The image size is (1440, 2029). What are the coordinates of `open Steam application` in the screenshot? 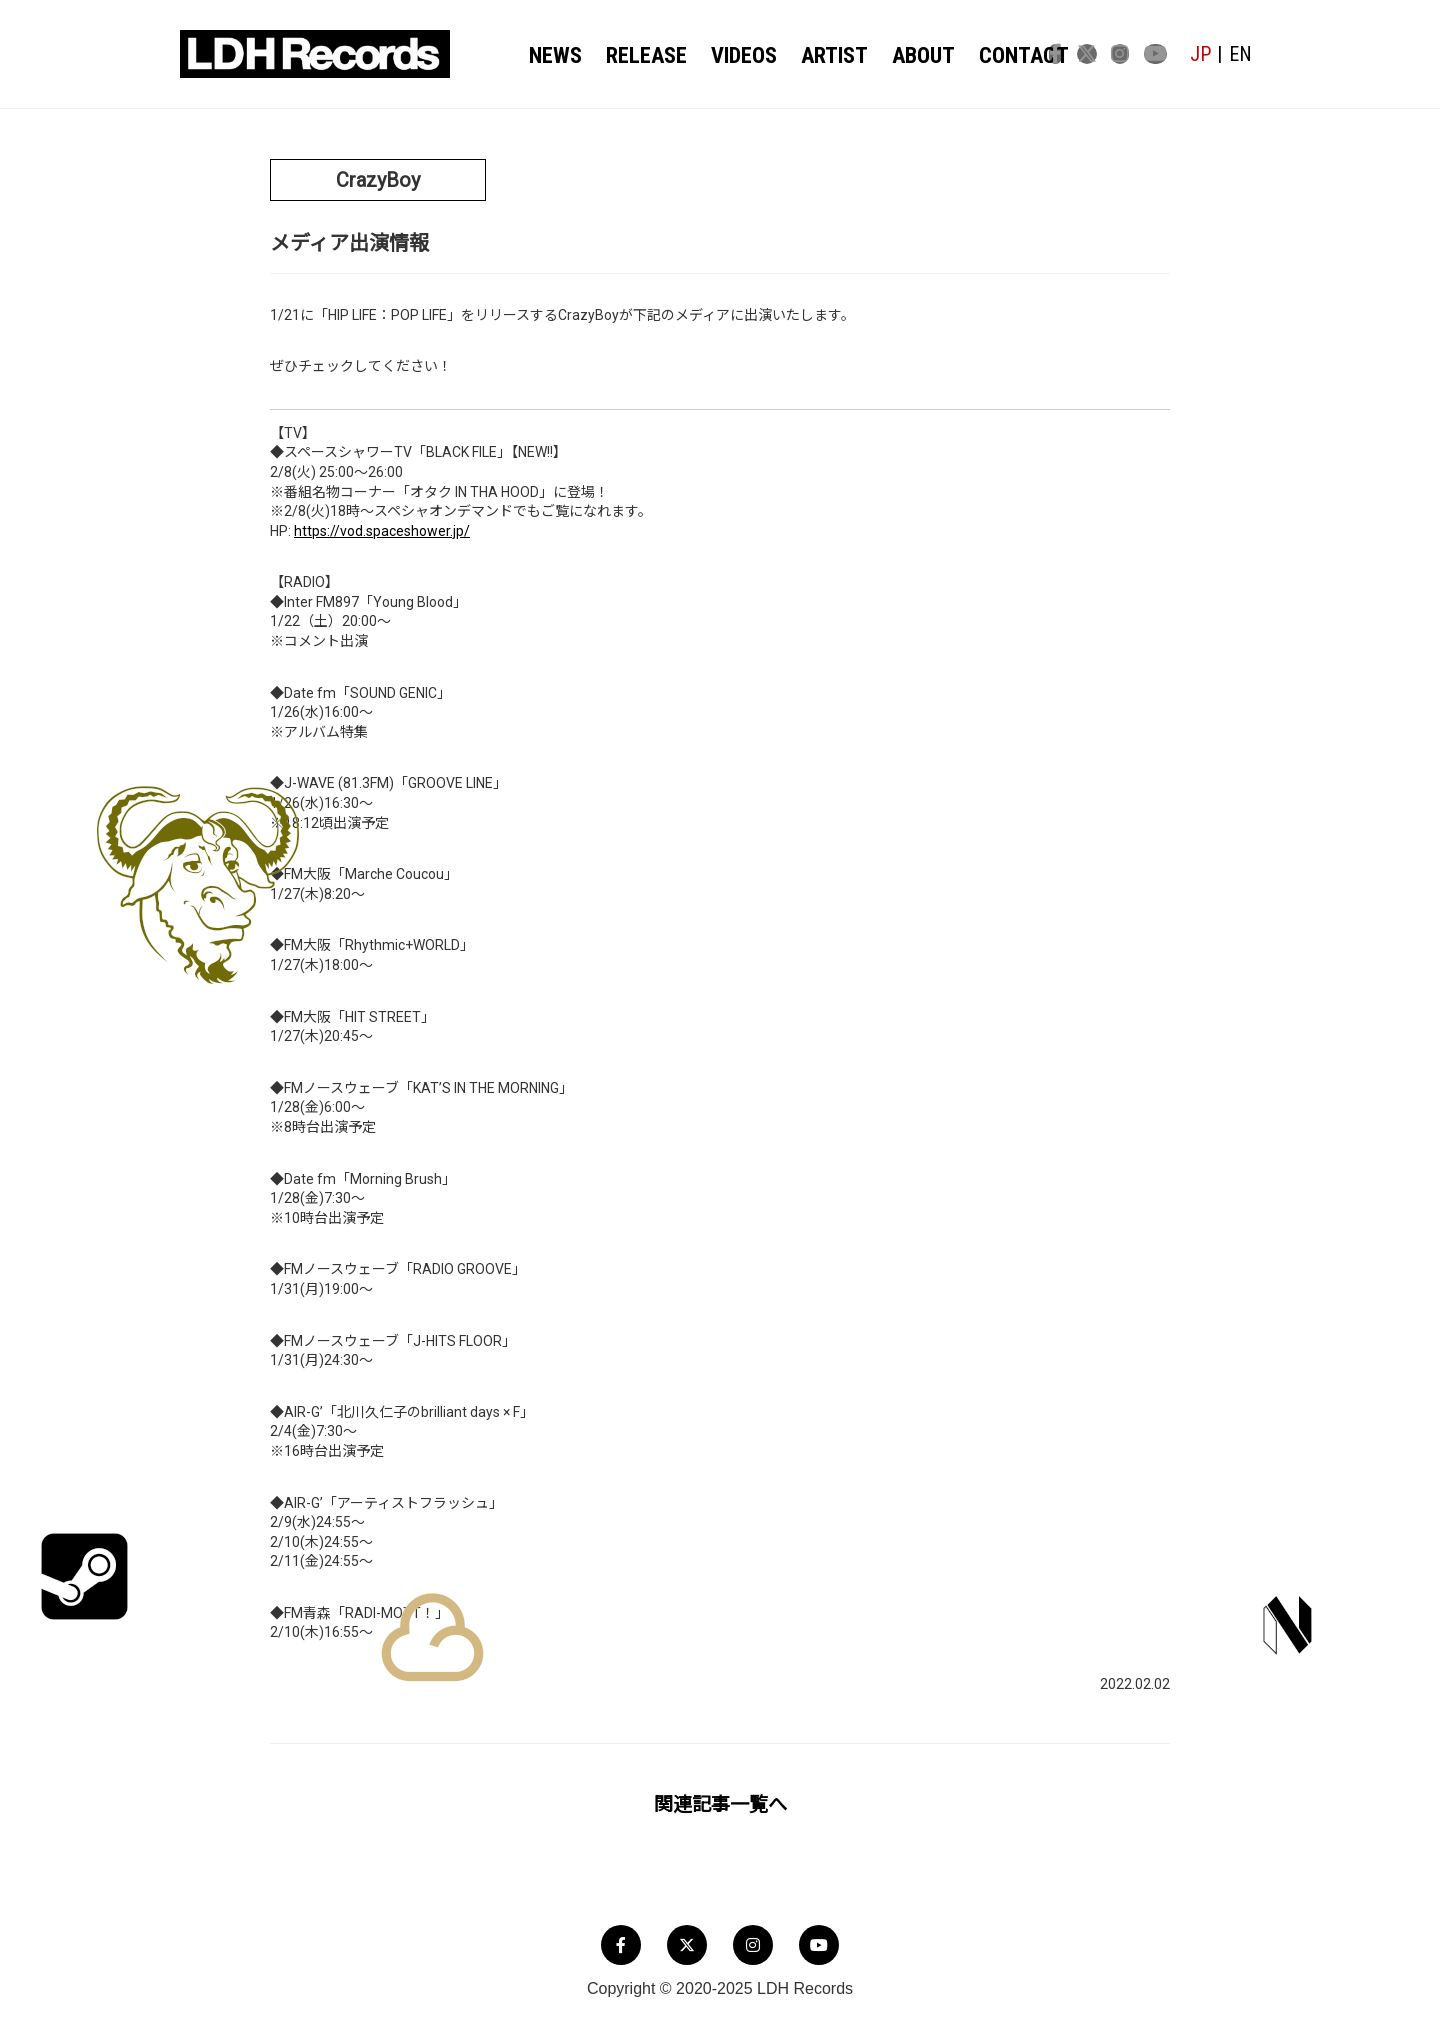 It's located at (84, 1576).